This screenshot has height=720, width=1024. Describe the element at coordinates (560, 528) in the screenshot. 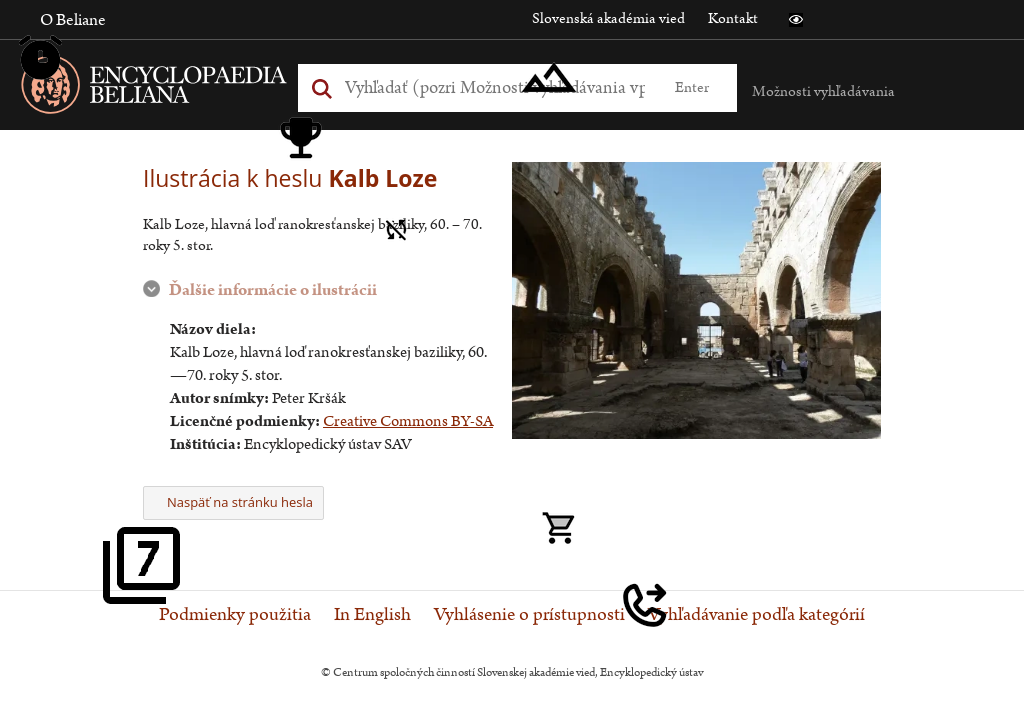

I see `access grocery shopping list or cart` at that location.